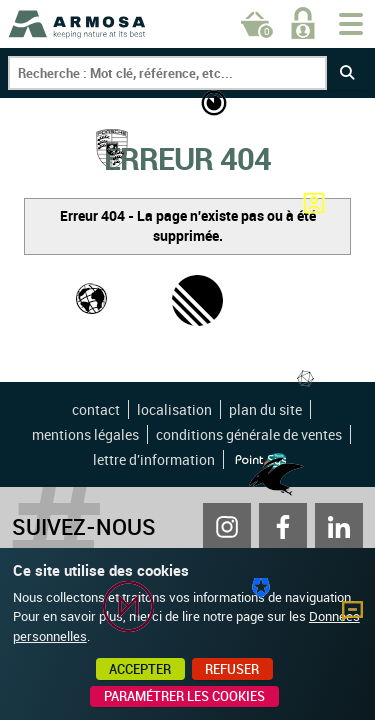 This screenshot has width=375, height=720. What do you see at coordinates (128, 606) in the screenshot?
I see `osmc media center application logo` at bounding box center [128, 606].